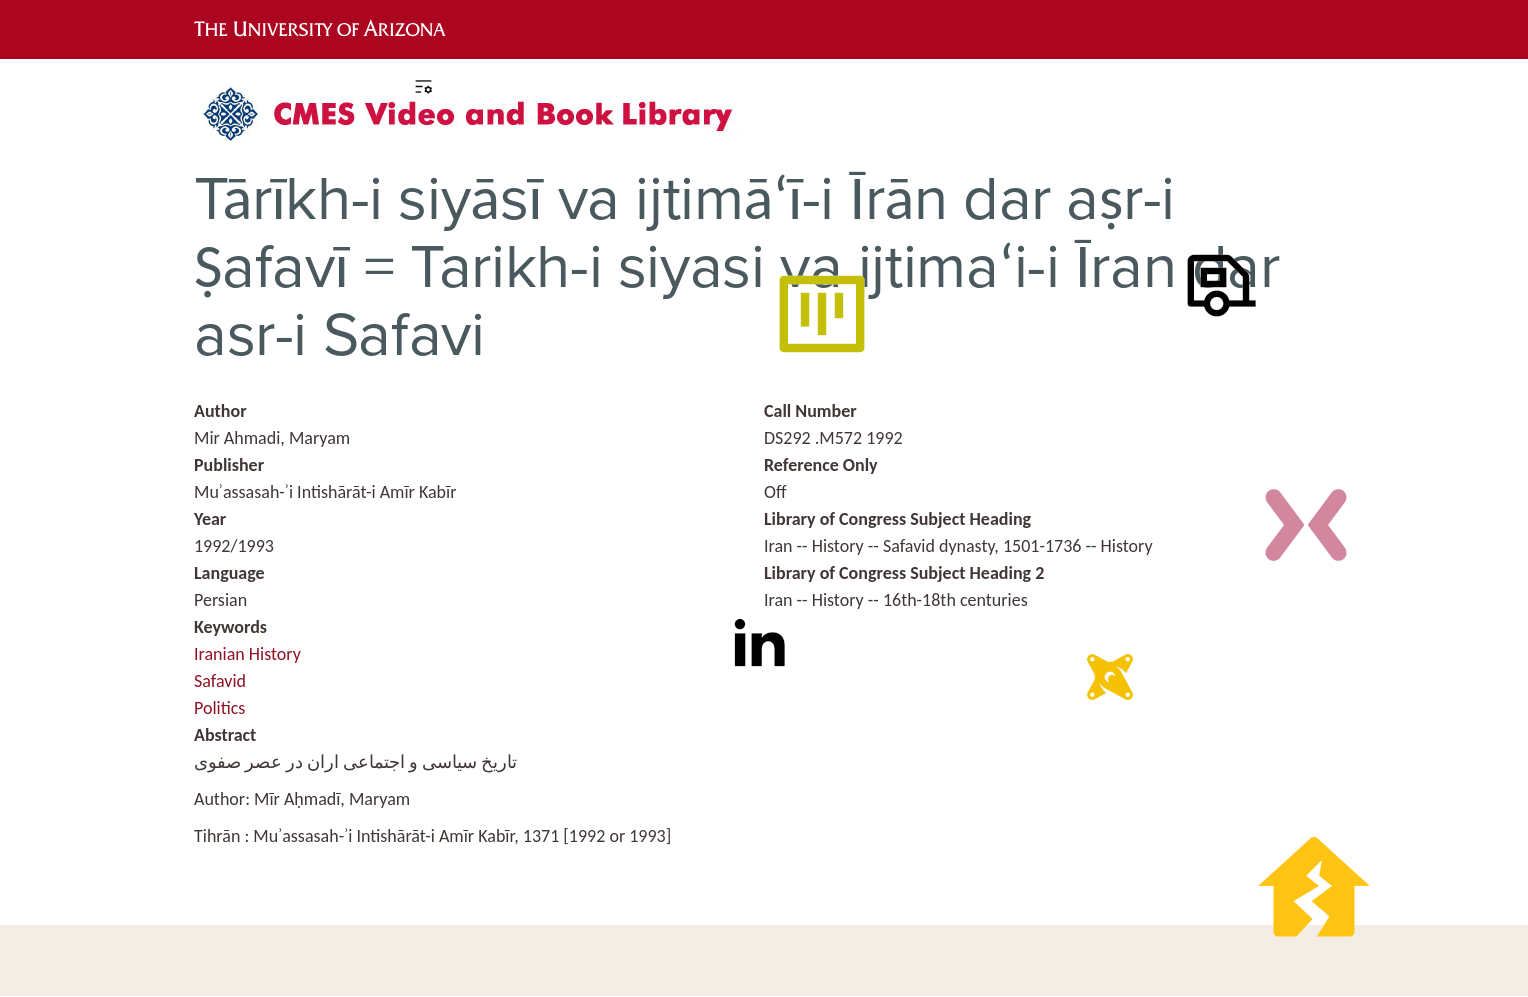  Describe the element at coordinates (1314, 891) in the screenshot. I see `indicates earthquake alert or warning` at that location.